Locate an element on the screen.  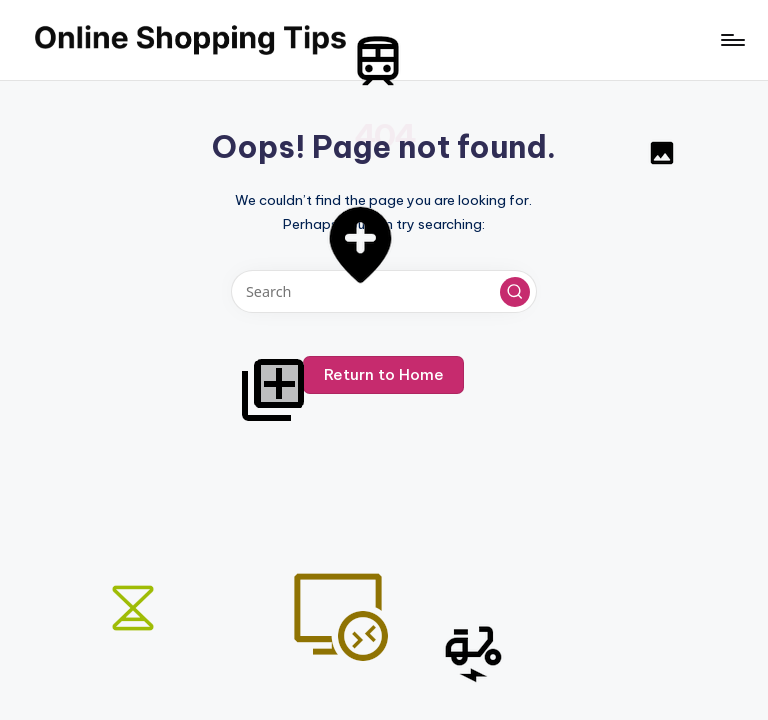
insert or add an image is located at coordinates (662, 153).